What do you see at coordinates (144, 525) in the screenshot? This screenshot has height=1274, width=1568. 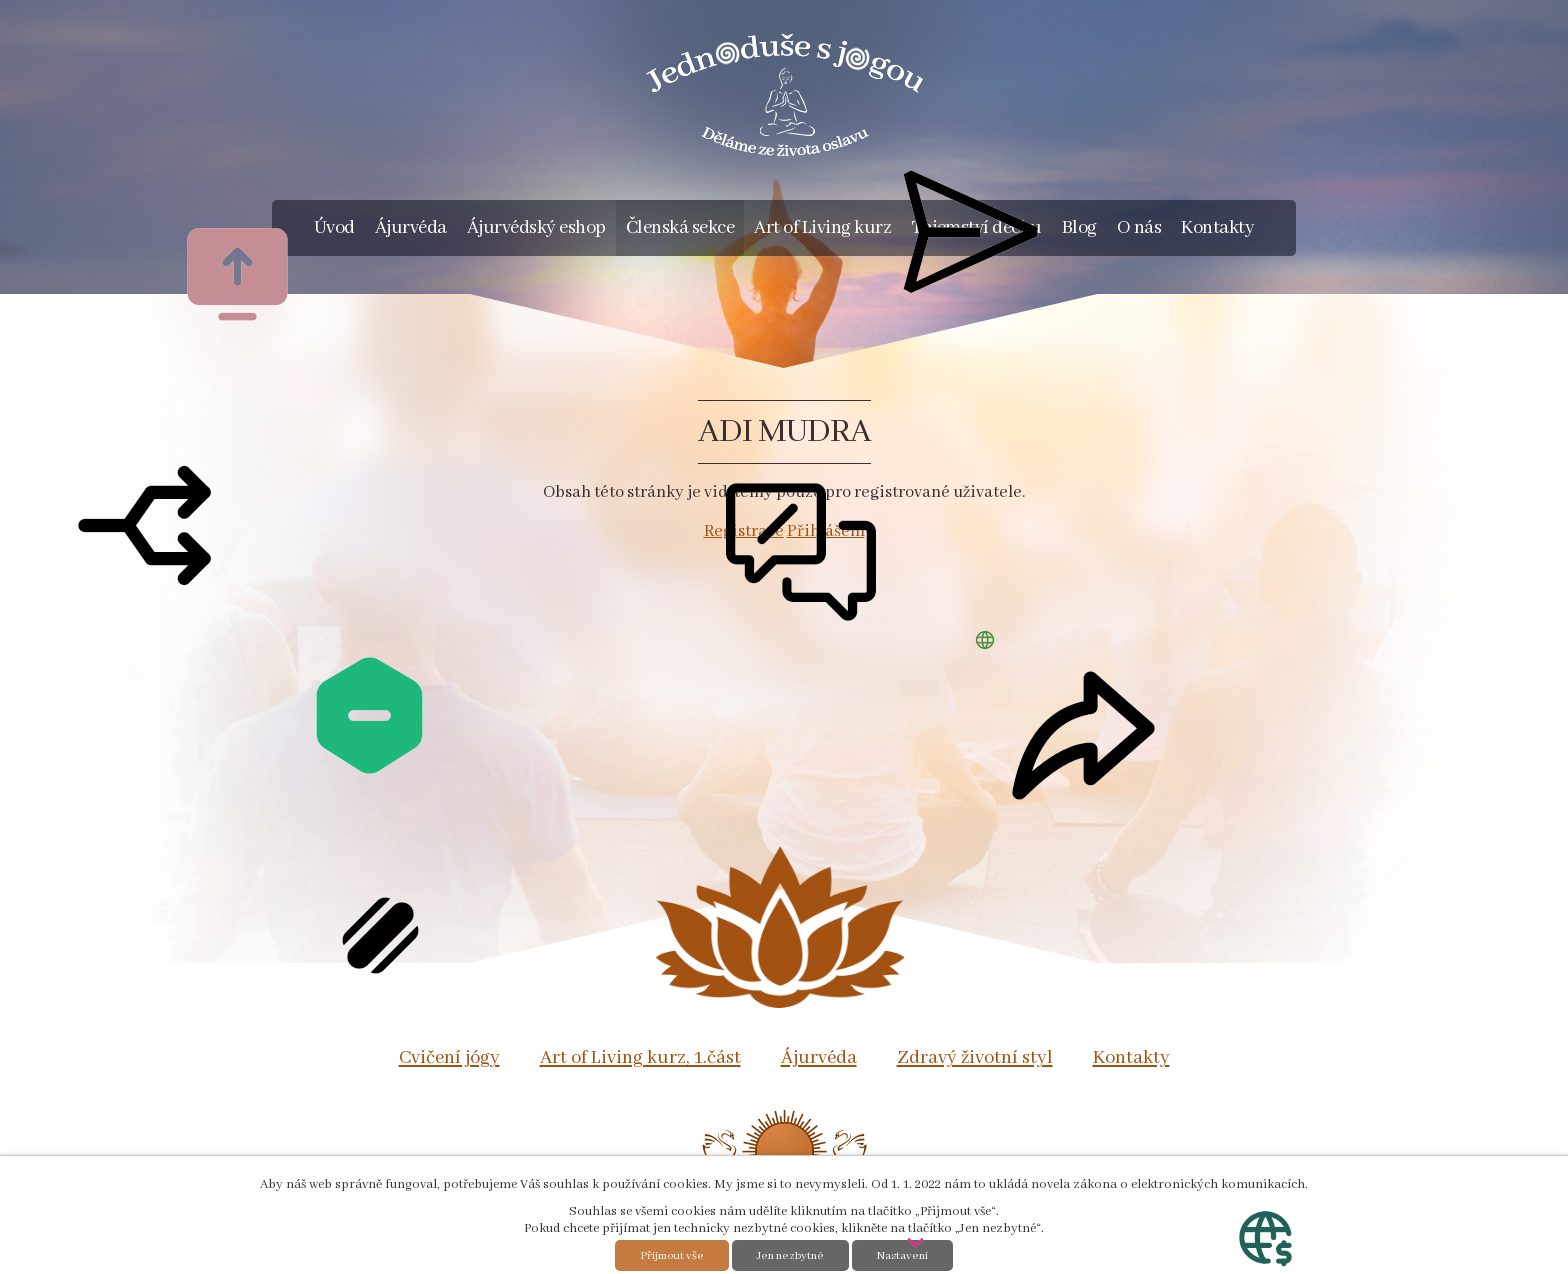 I see `split or branch content into multiple paths` at bounding box center [144, 525].